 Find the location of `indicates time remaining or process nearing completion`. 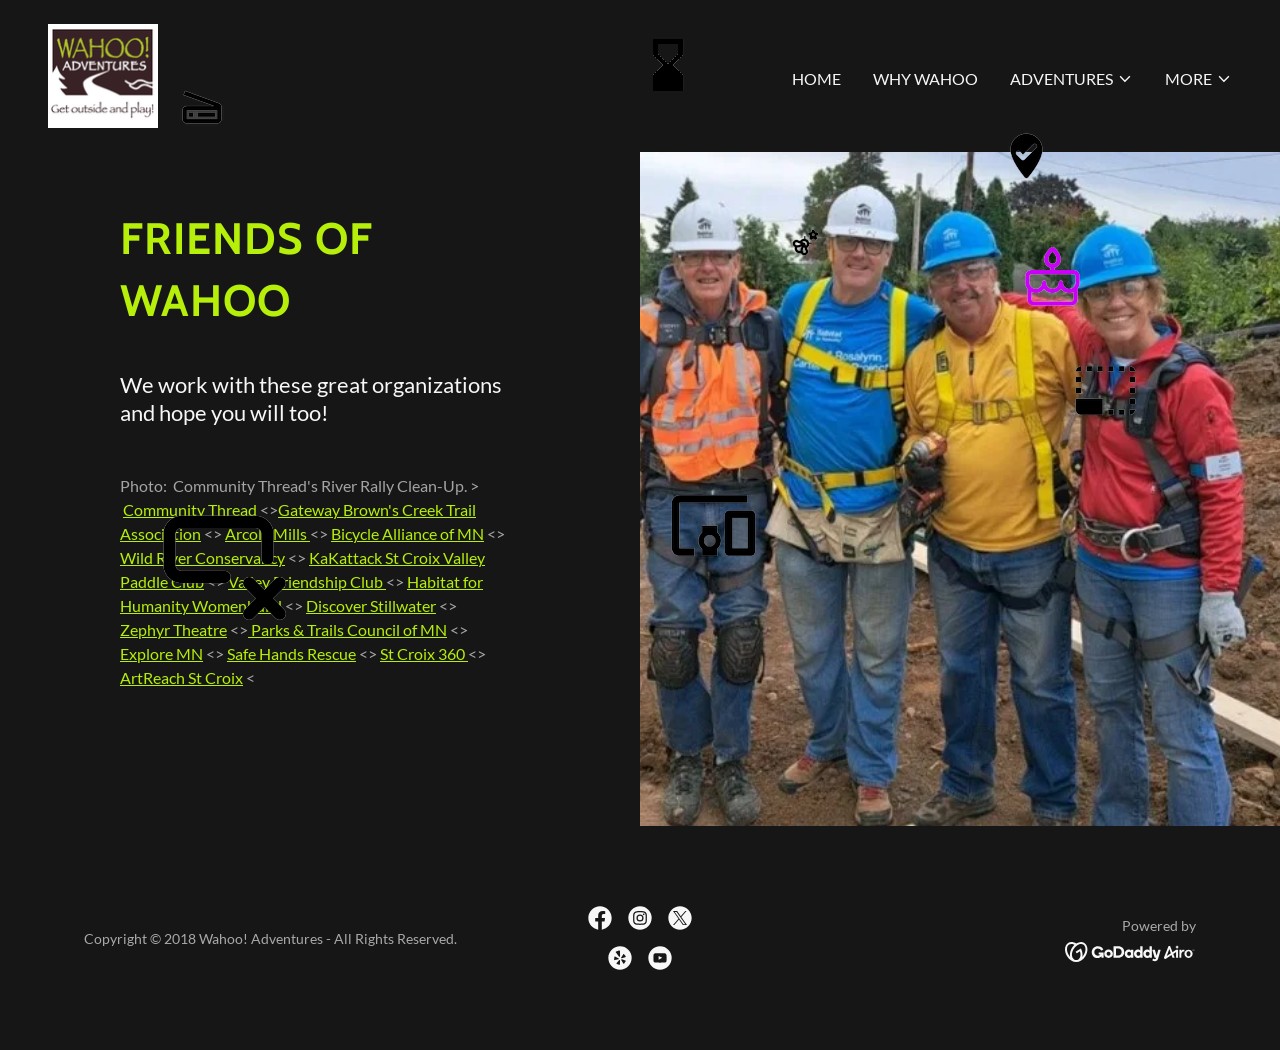

indicates time remaining or process nearing completion is located at coordinates (668, 65).